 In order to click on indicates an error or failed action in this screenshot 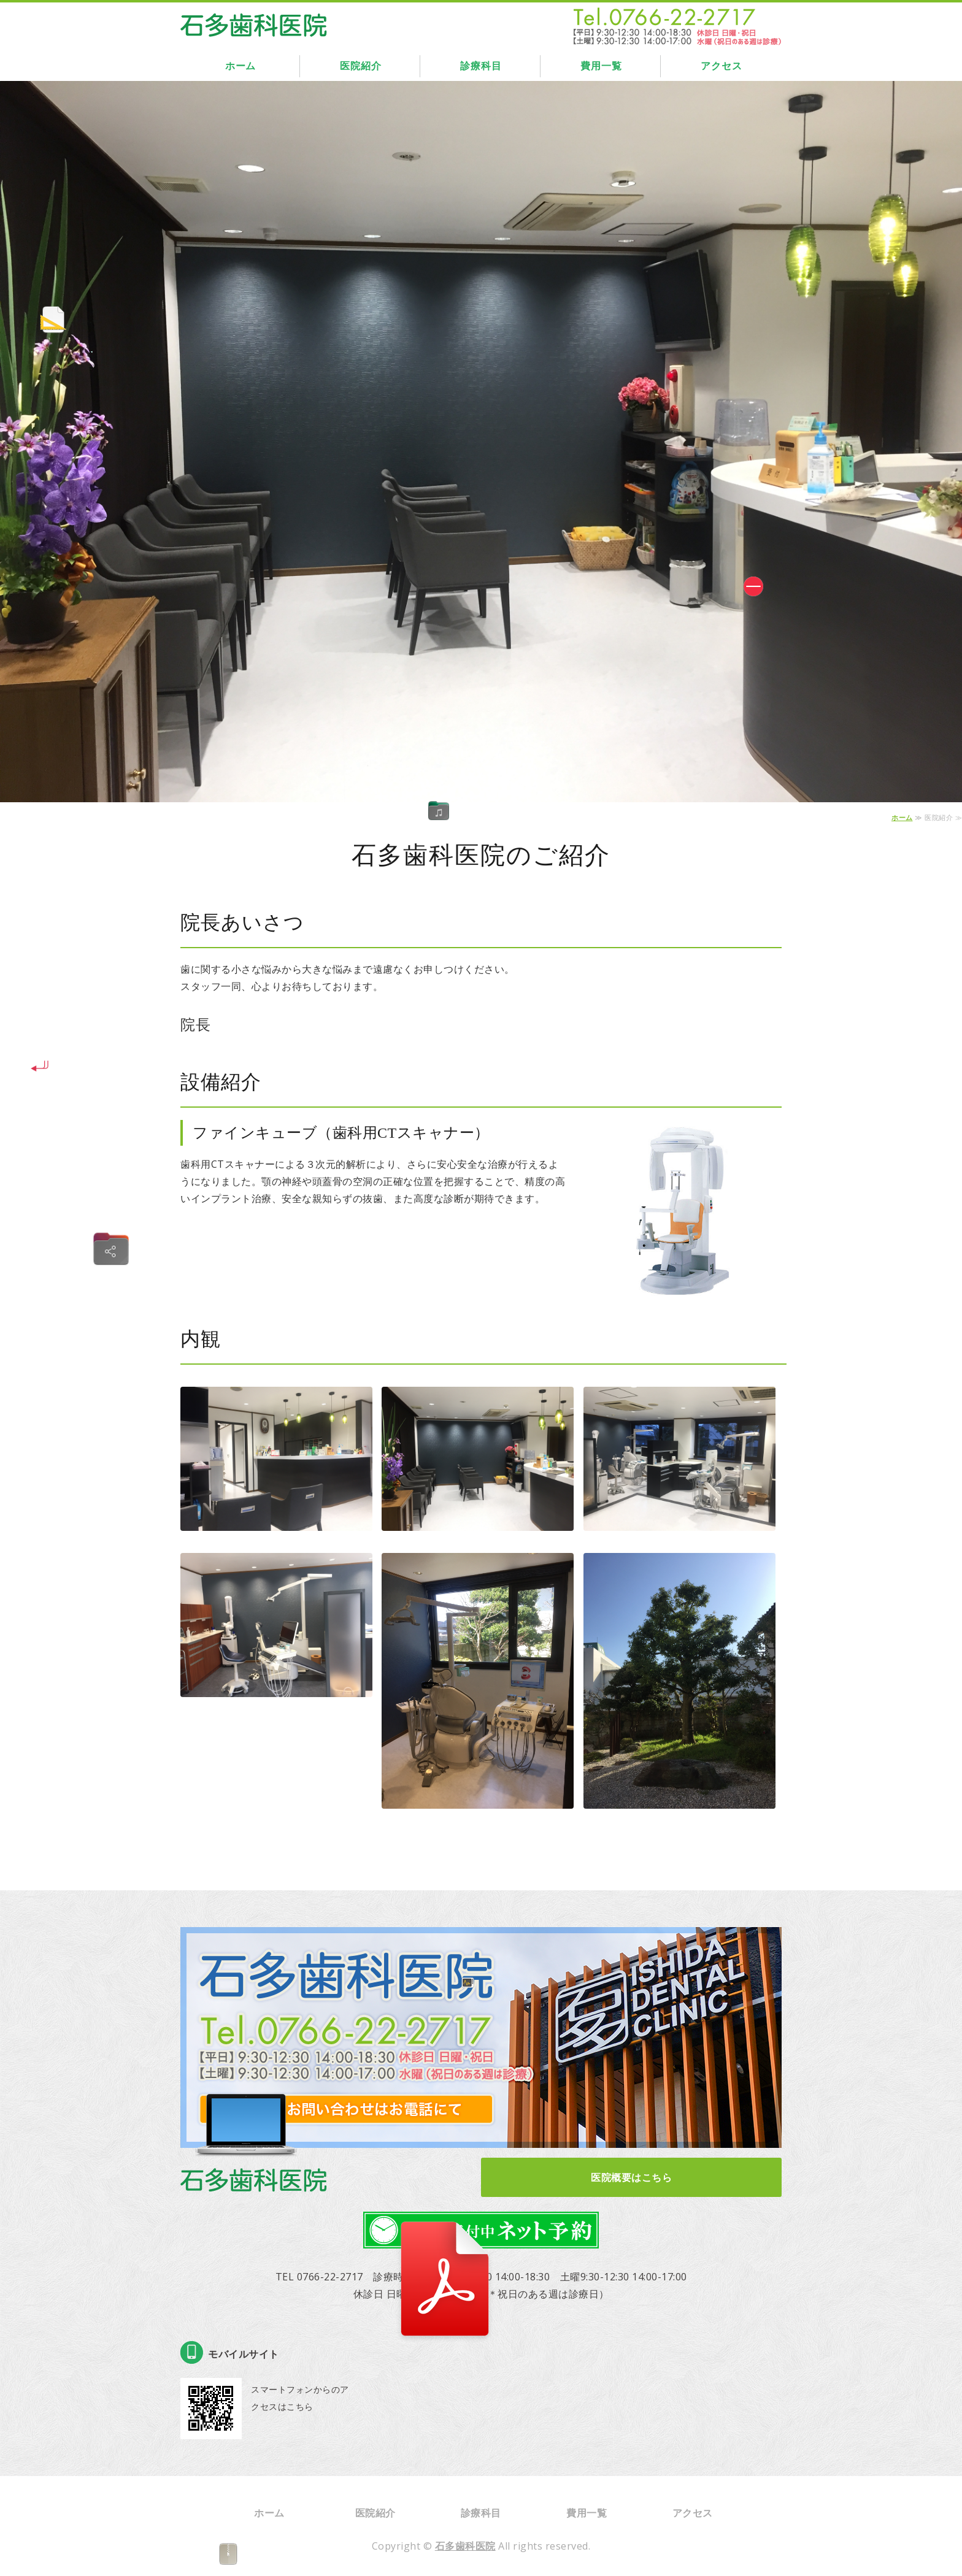, I will do `click(753, 586)`.